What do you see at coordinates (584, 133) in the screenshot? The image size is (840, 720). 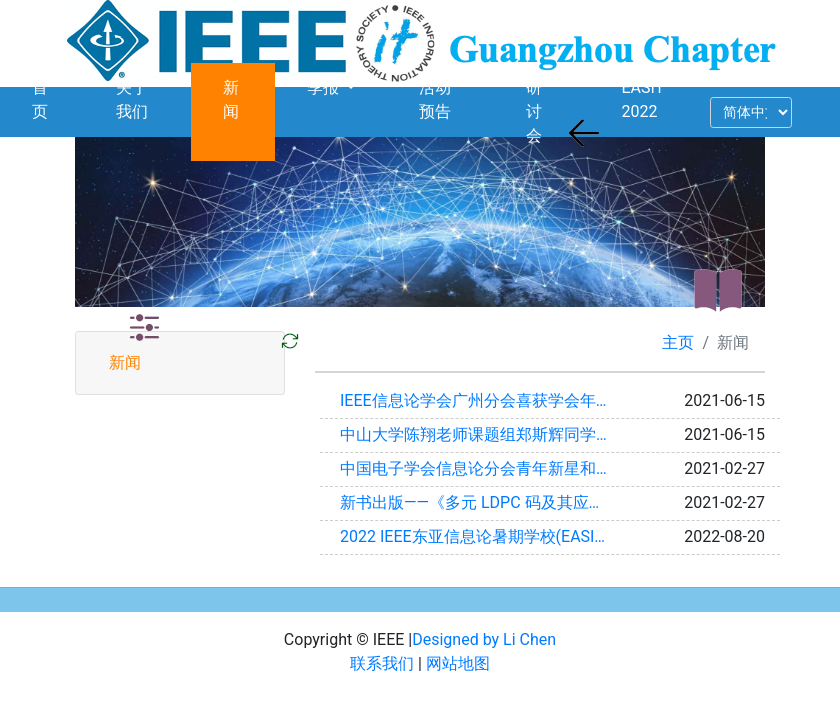 I see `go back to the previous screen` at bounding box center [584, 133].